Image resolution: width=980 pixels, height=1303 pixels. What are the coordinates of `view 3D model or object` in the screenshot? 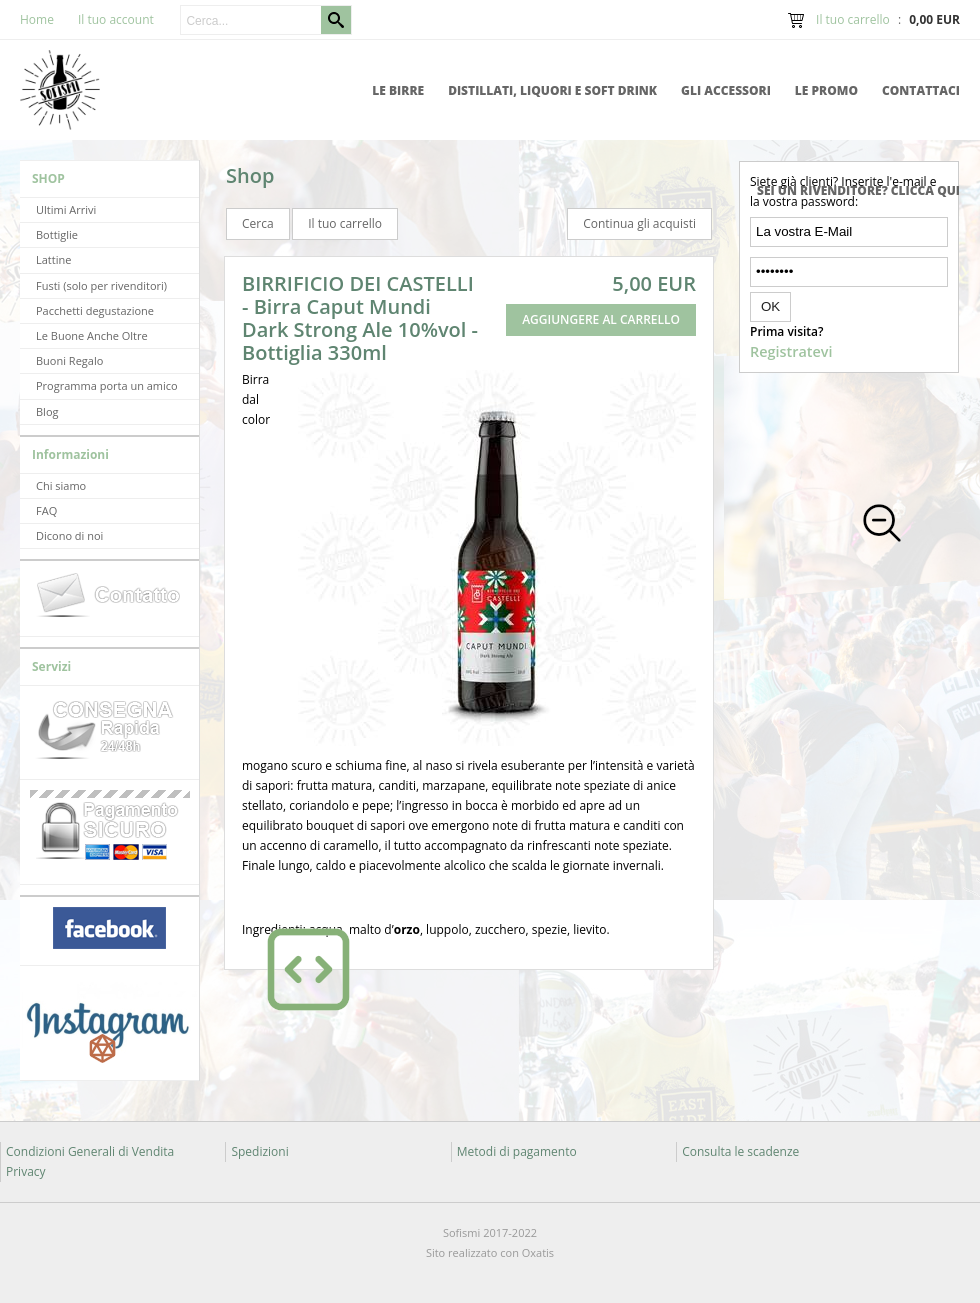 It's located at (102, 1048).